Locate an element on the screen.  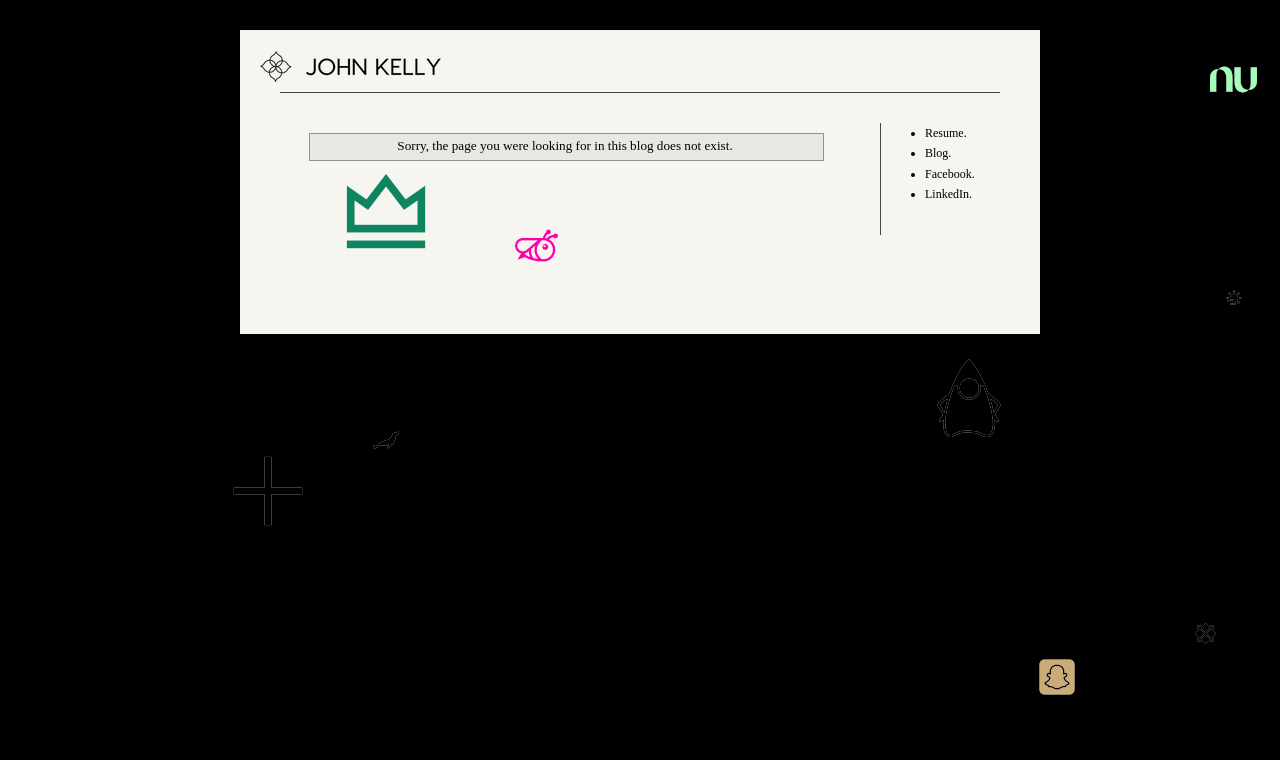
mariadb database service is located at coordinates (386, 440).